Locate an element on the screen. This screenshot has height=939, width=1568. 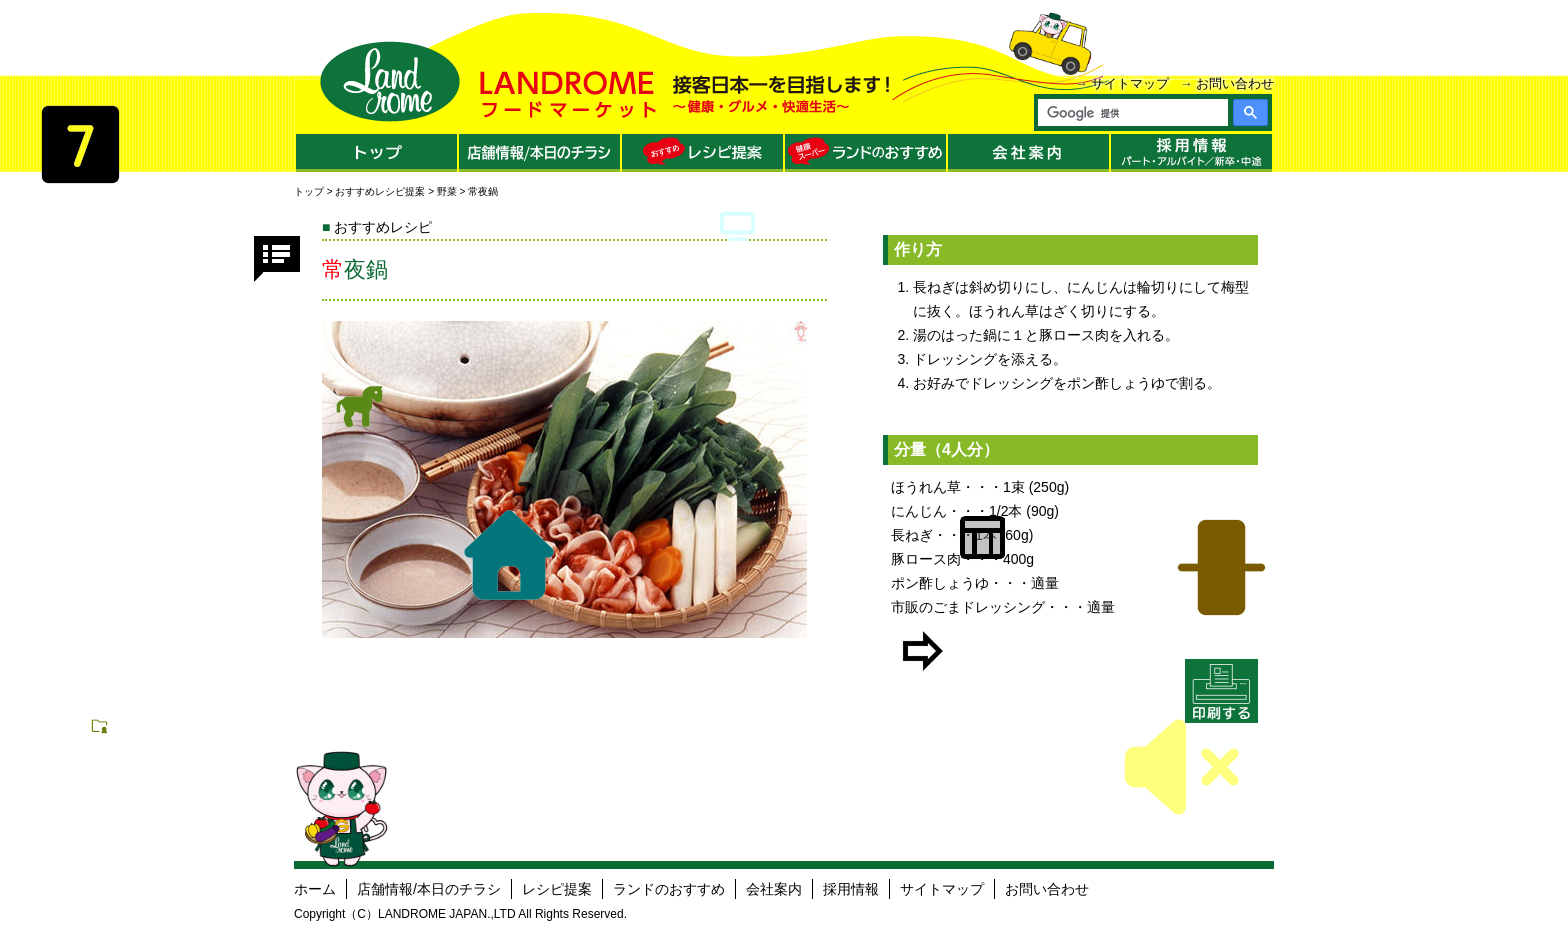
mute audio or sound is located at coordinates (1186, 767).